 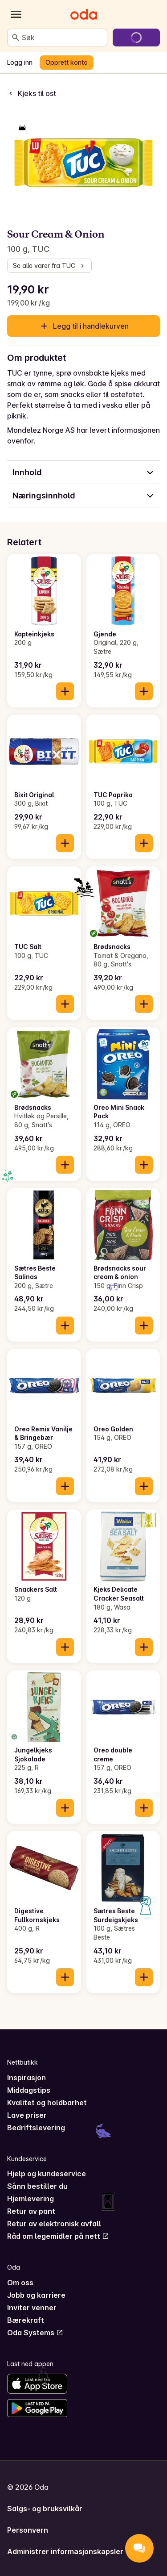 What do you see at coordinates (114, 1288) in the screenshot?
I see `indicates race or level completion` at bounding box center [114, 1288].